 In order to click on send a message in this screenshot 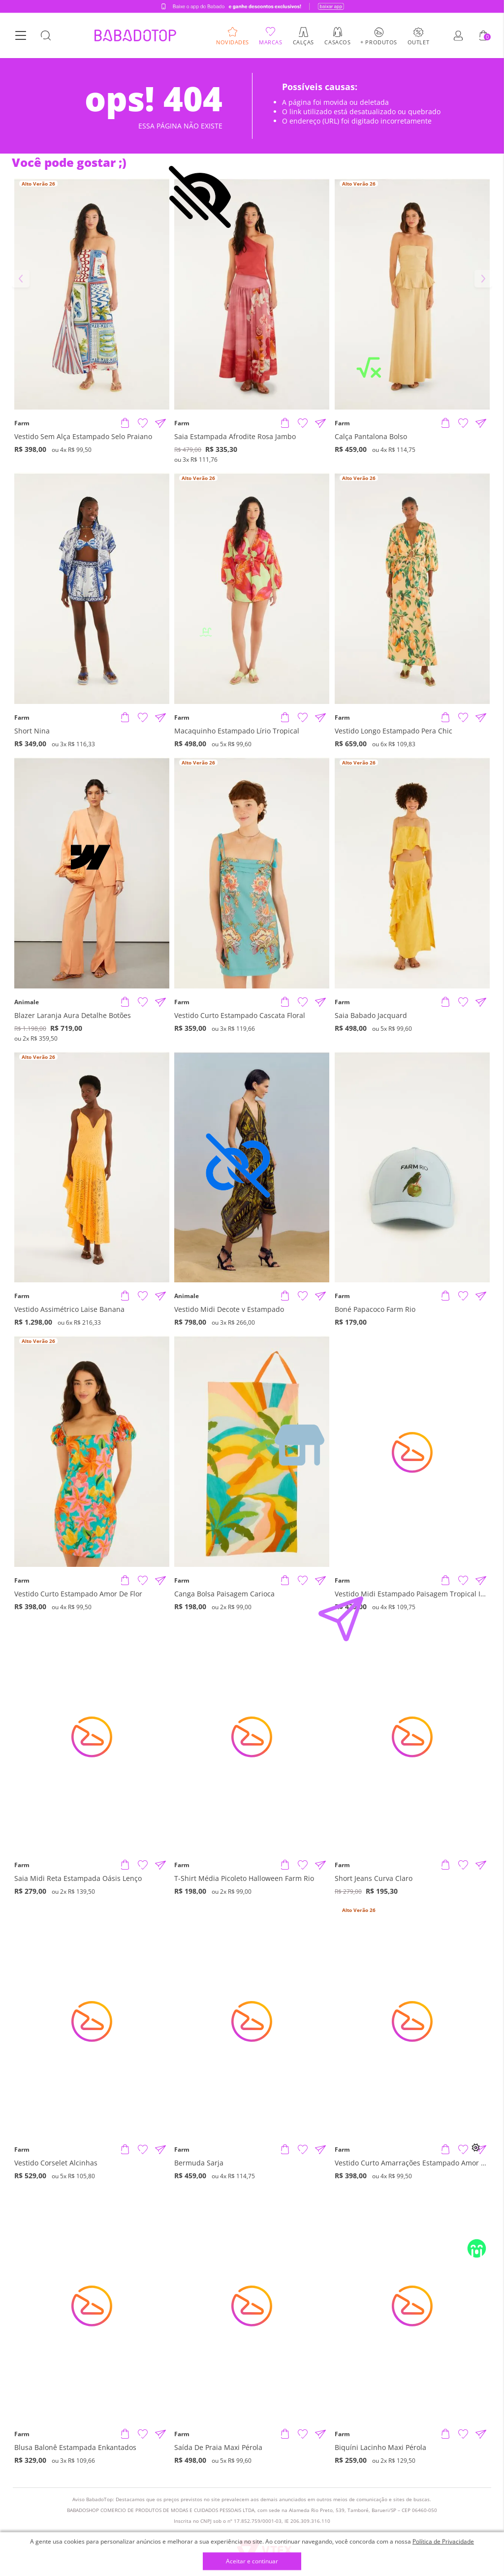, I will do `click(340, 1619)`.